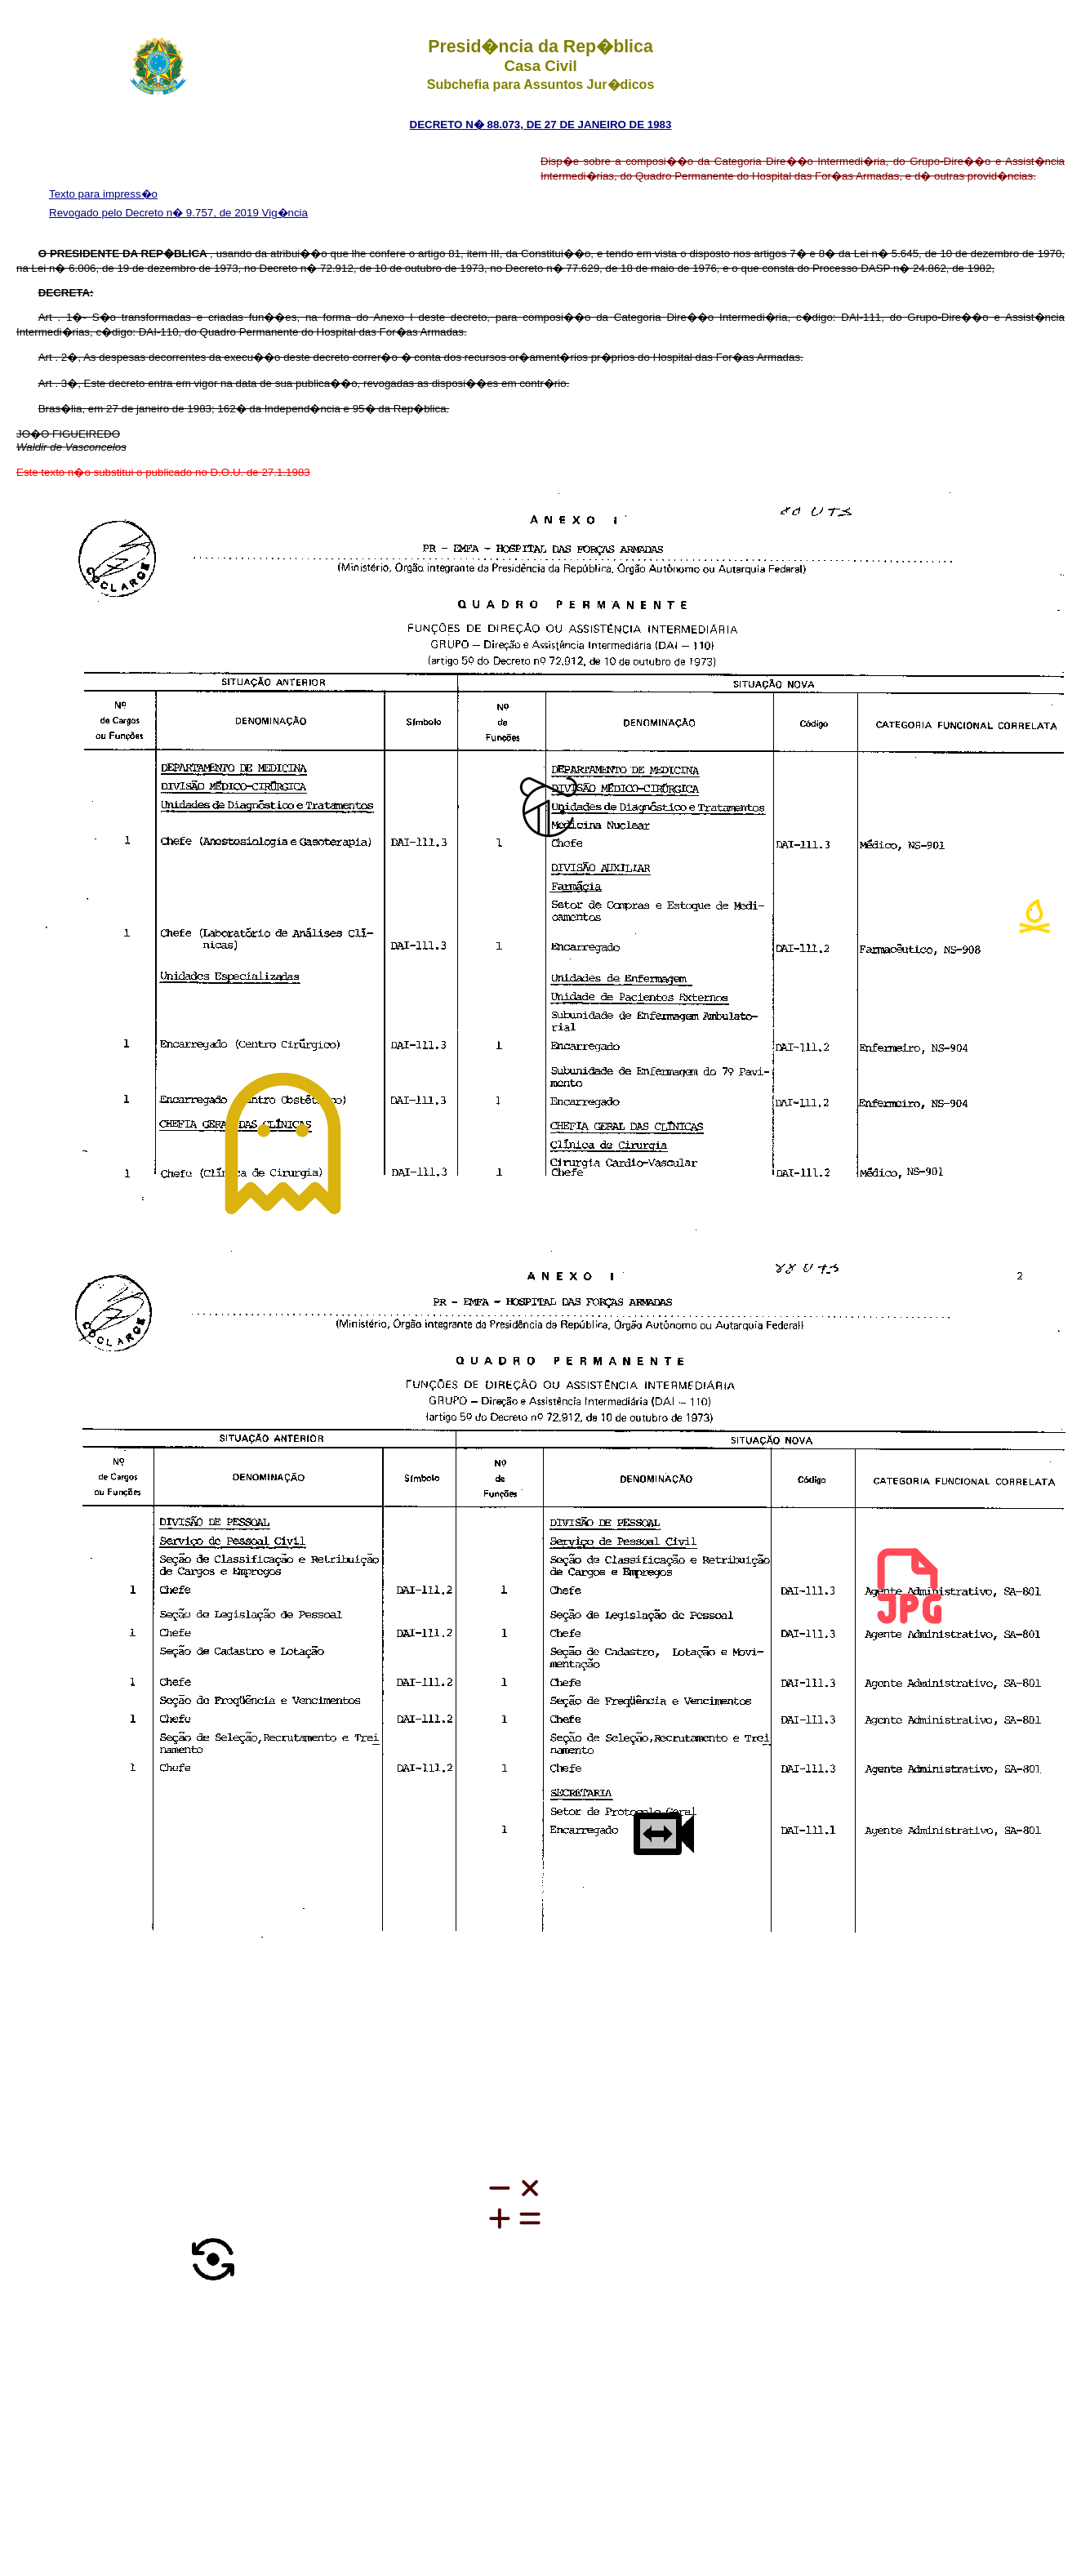  I want to click on switch between front and rear camera during video recording, so click(664, 1834).